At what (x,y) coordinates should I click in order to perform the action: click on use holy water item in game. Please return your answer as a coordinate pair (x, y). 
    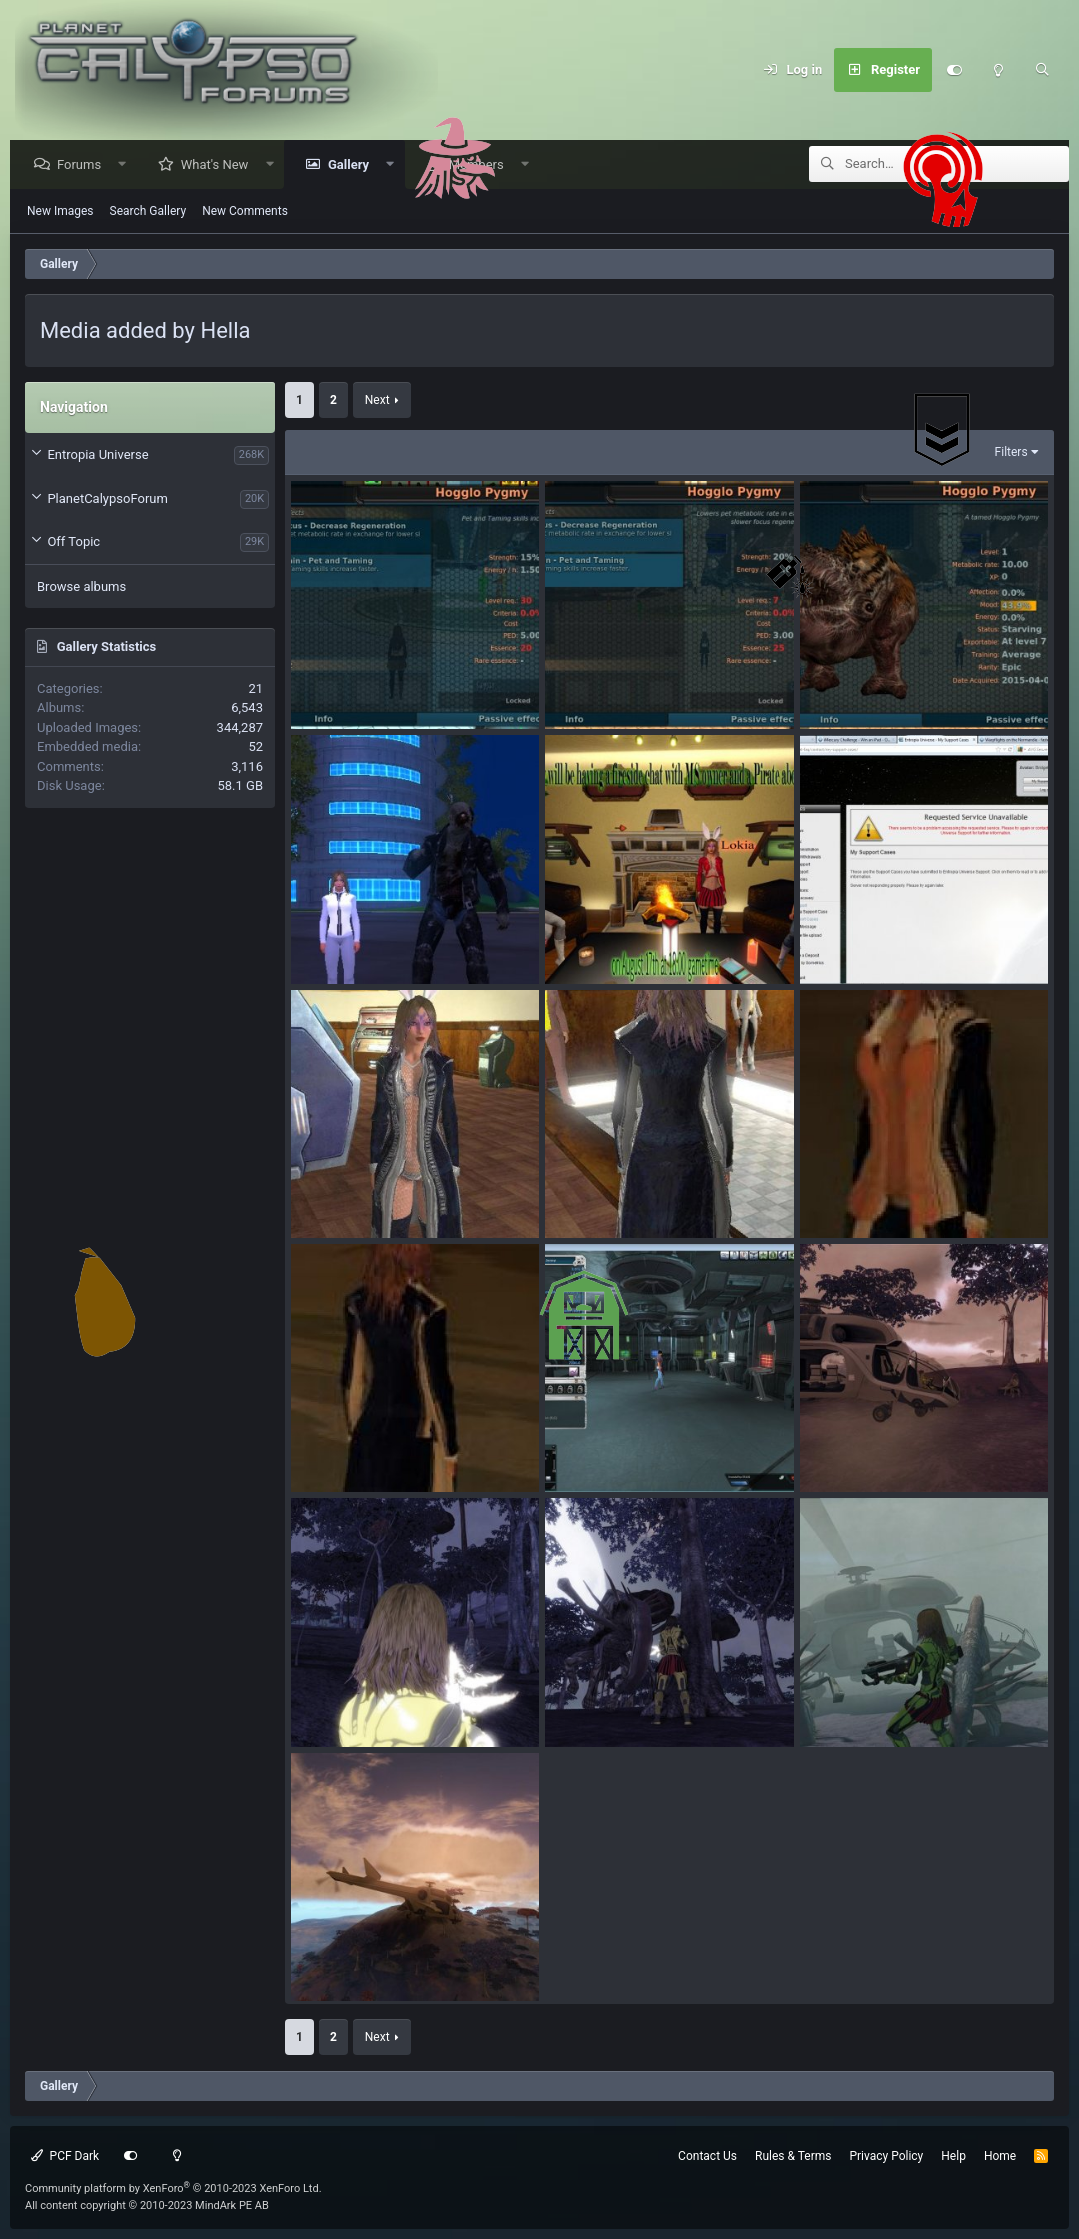
    Looking at the image, I should click on (790, 577).